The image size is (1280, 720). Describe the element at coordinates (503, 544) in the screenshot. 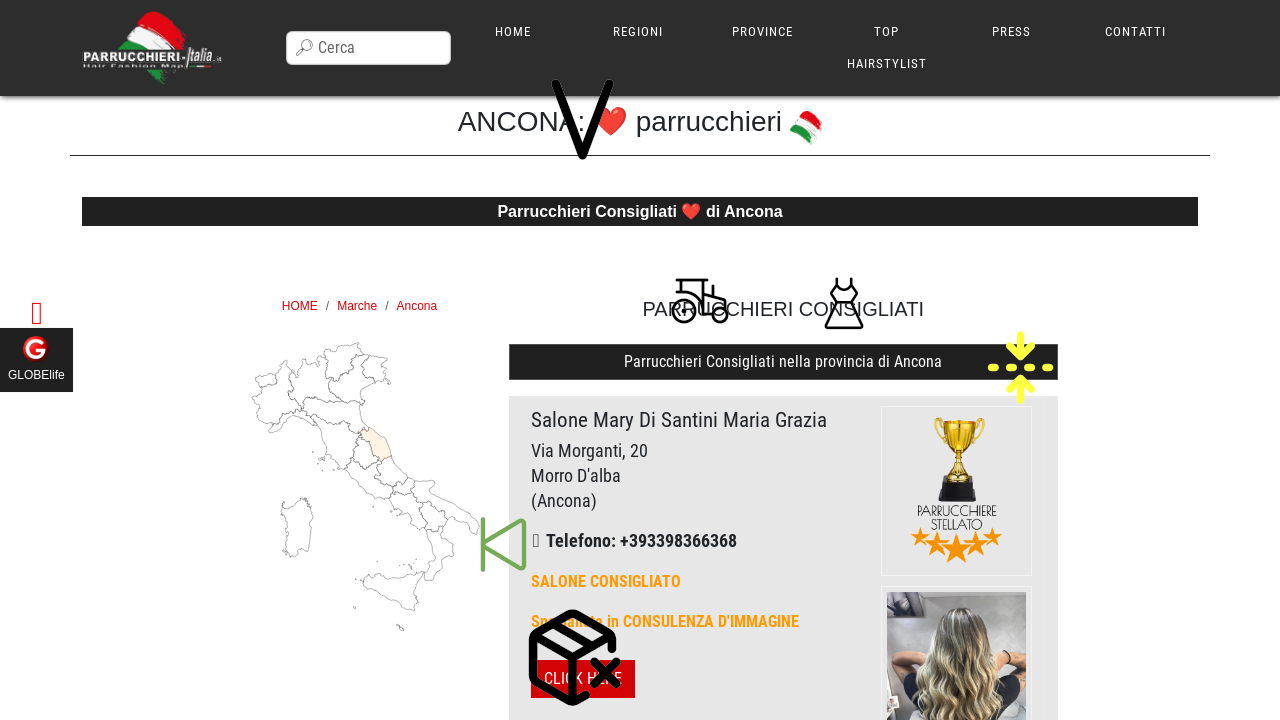

I see `skip to previous track` at that location.